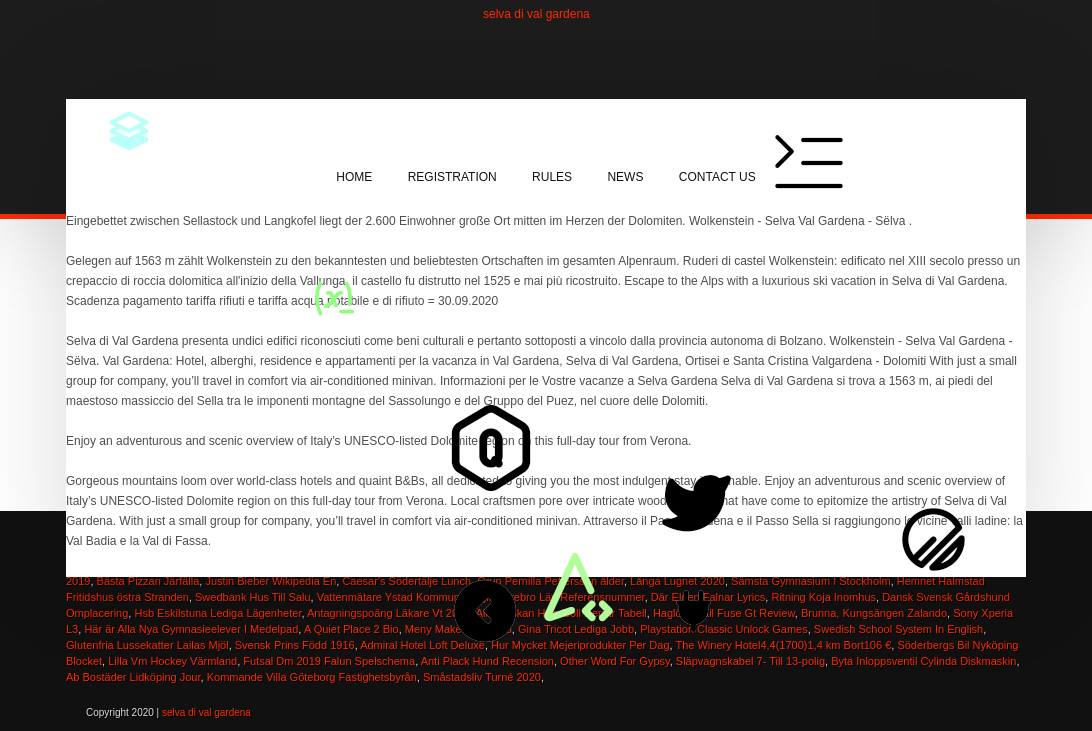 This screenshot has width=1092, height=731. I want to click on access navigation code or routing scripts, so click(575, 587).